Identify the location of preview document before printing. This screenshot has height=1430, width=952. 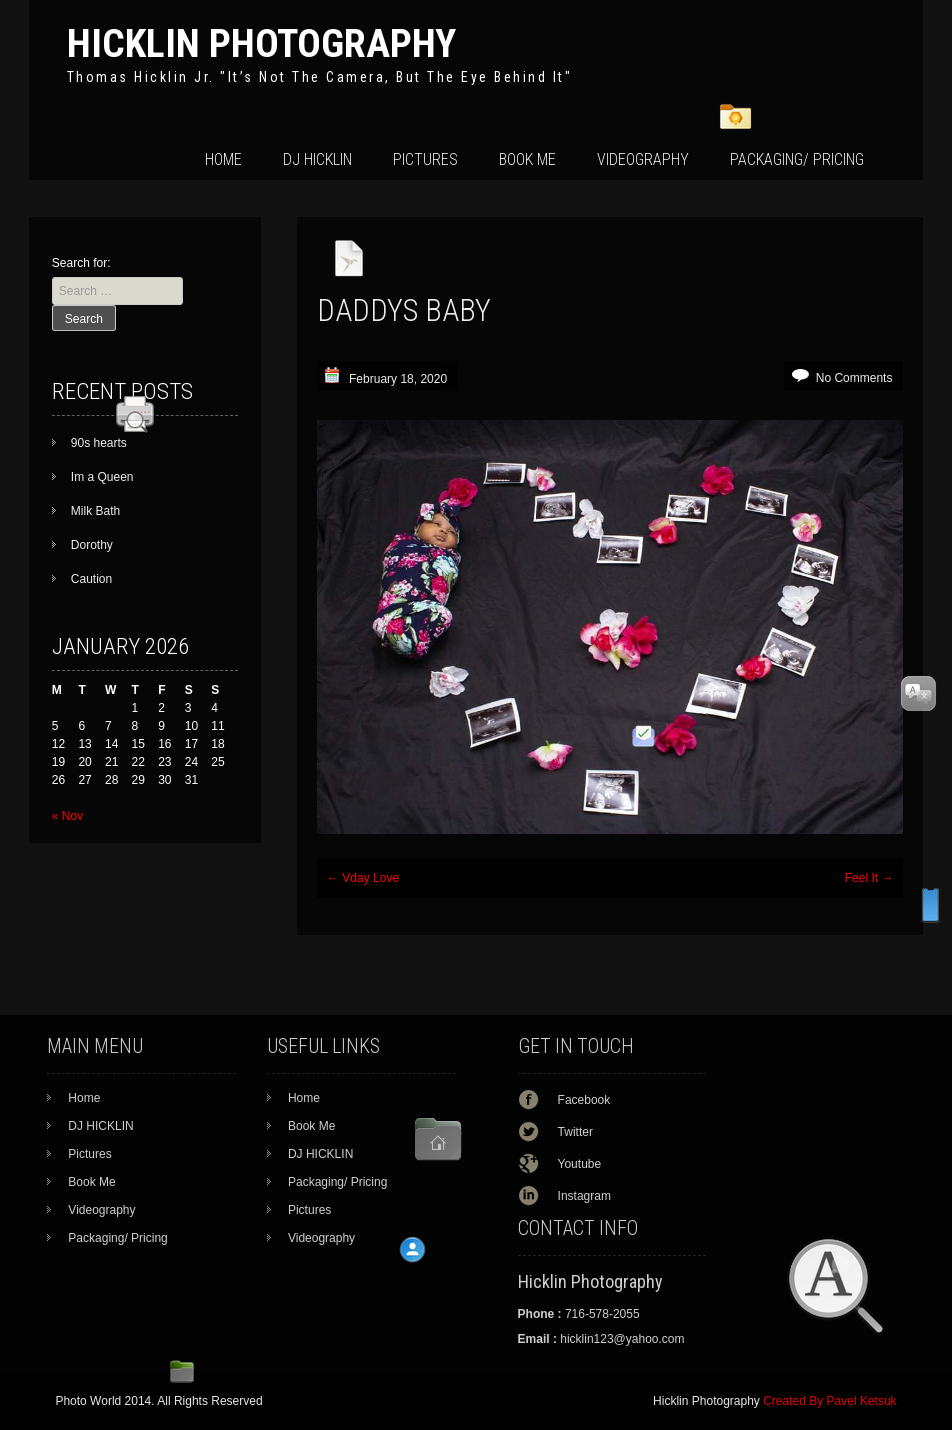
(135, 414).